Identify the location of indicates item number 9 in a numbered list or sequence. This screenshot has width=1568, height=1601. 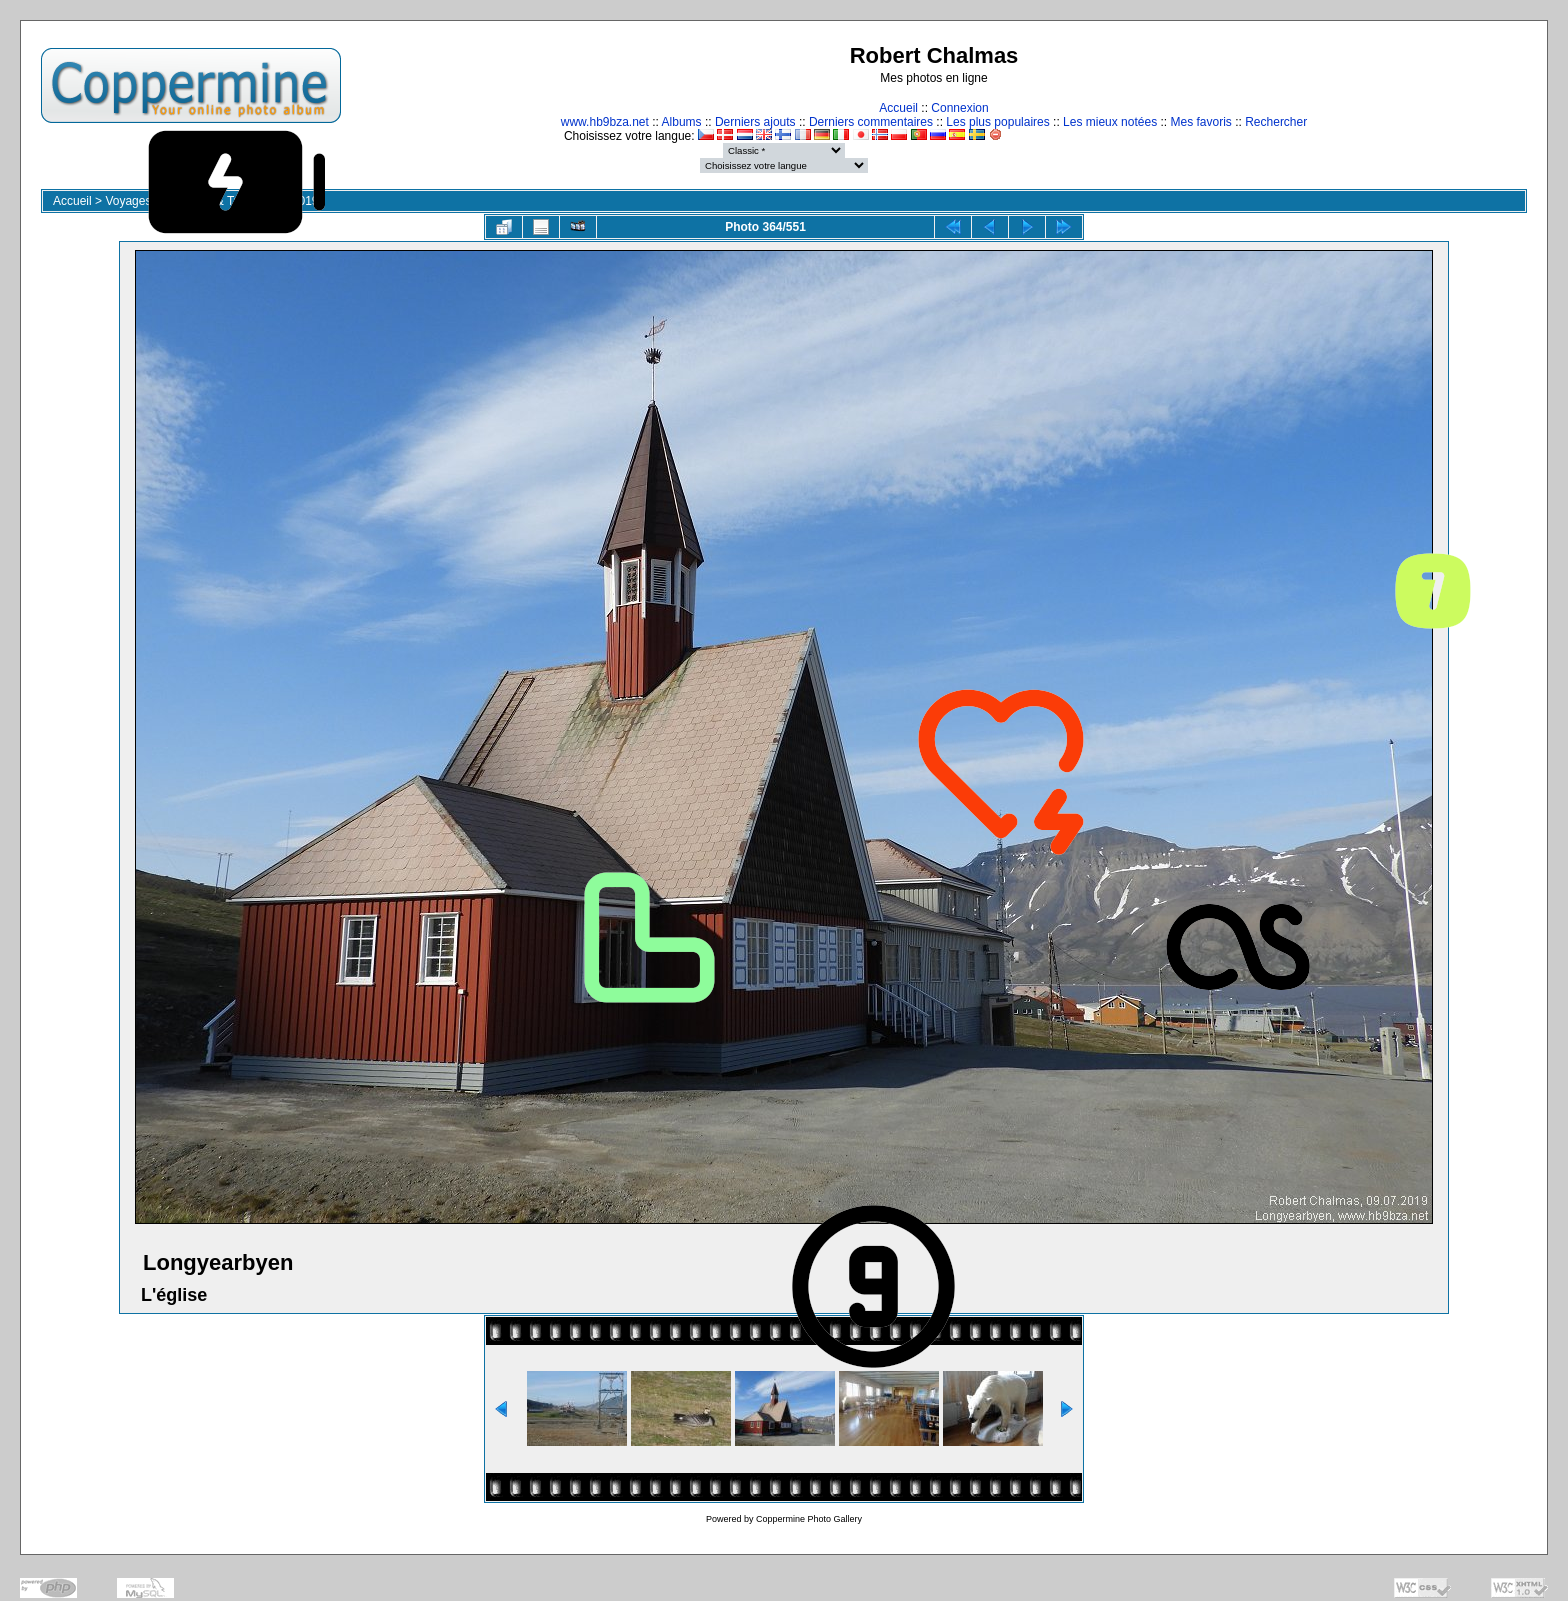
(873, 1286).